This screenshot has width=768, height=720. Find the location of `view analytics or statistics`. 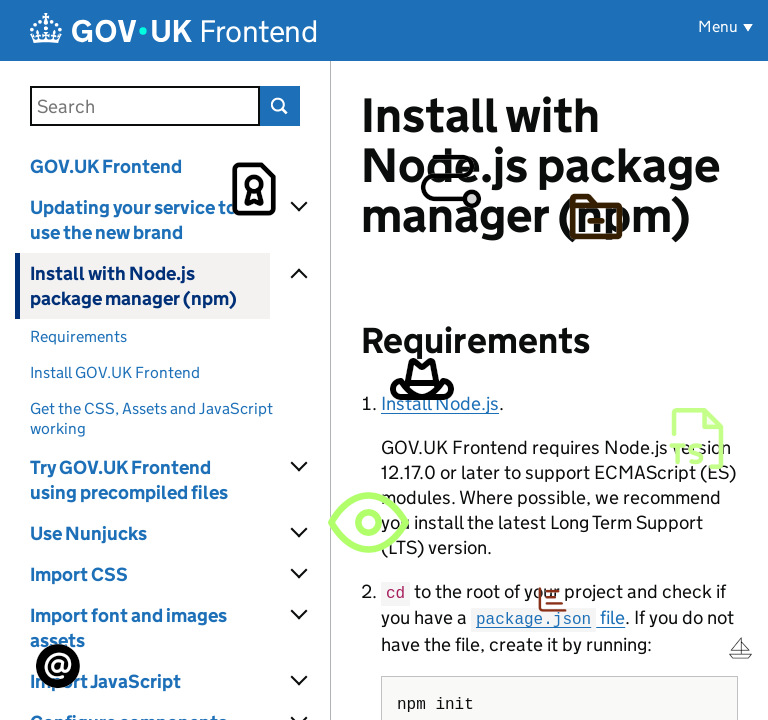

view analytics or statistics is located at coordinates (552, 599).